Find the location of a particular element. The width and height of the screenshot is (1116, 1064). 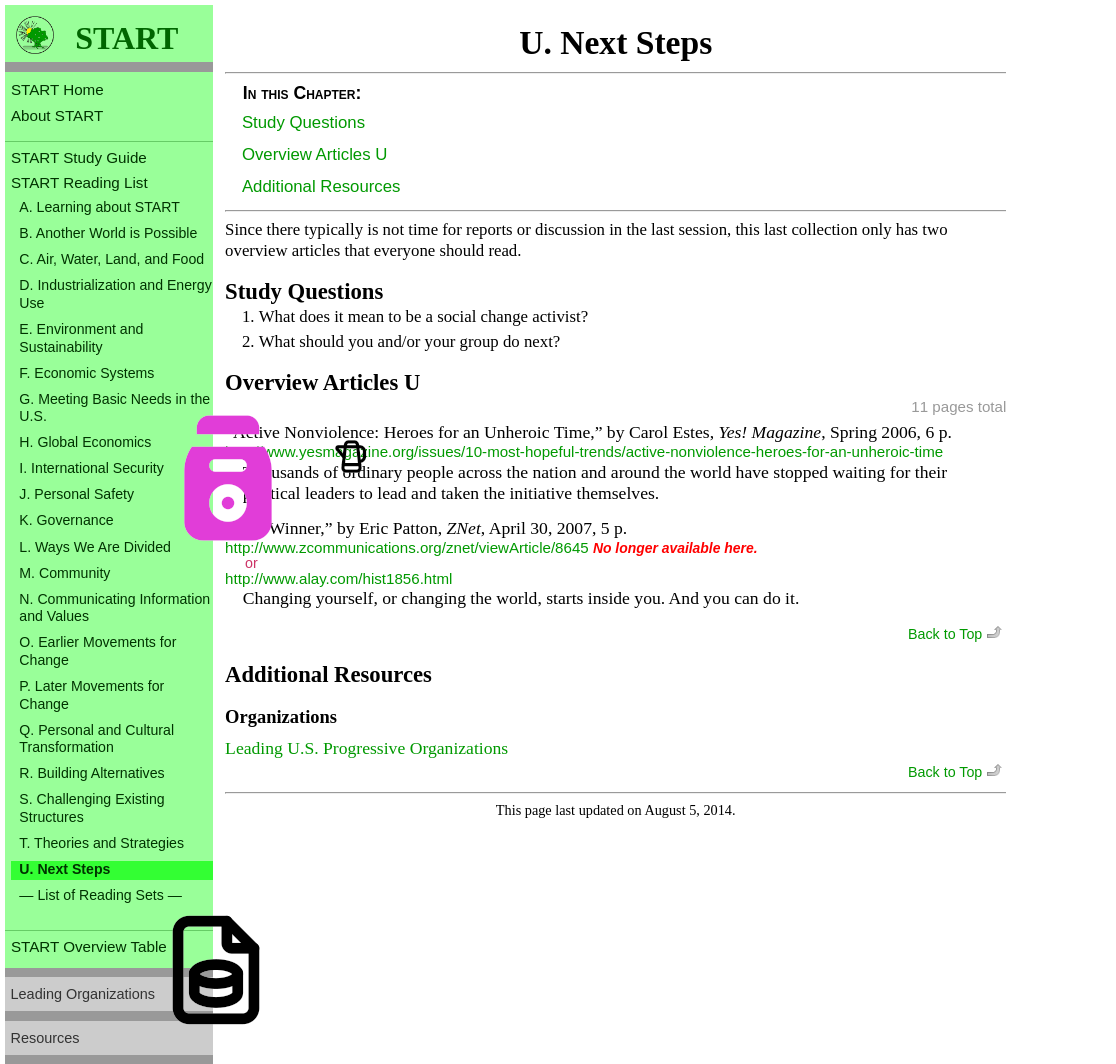

indicates dairy or milk product category is located at coordinates (228, 478).